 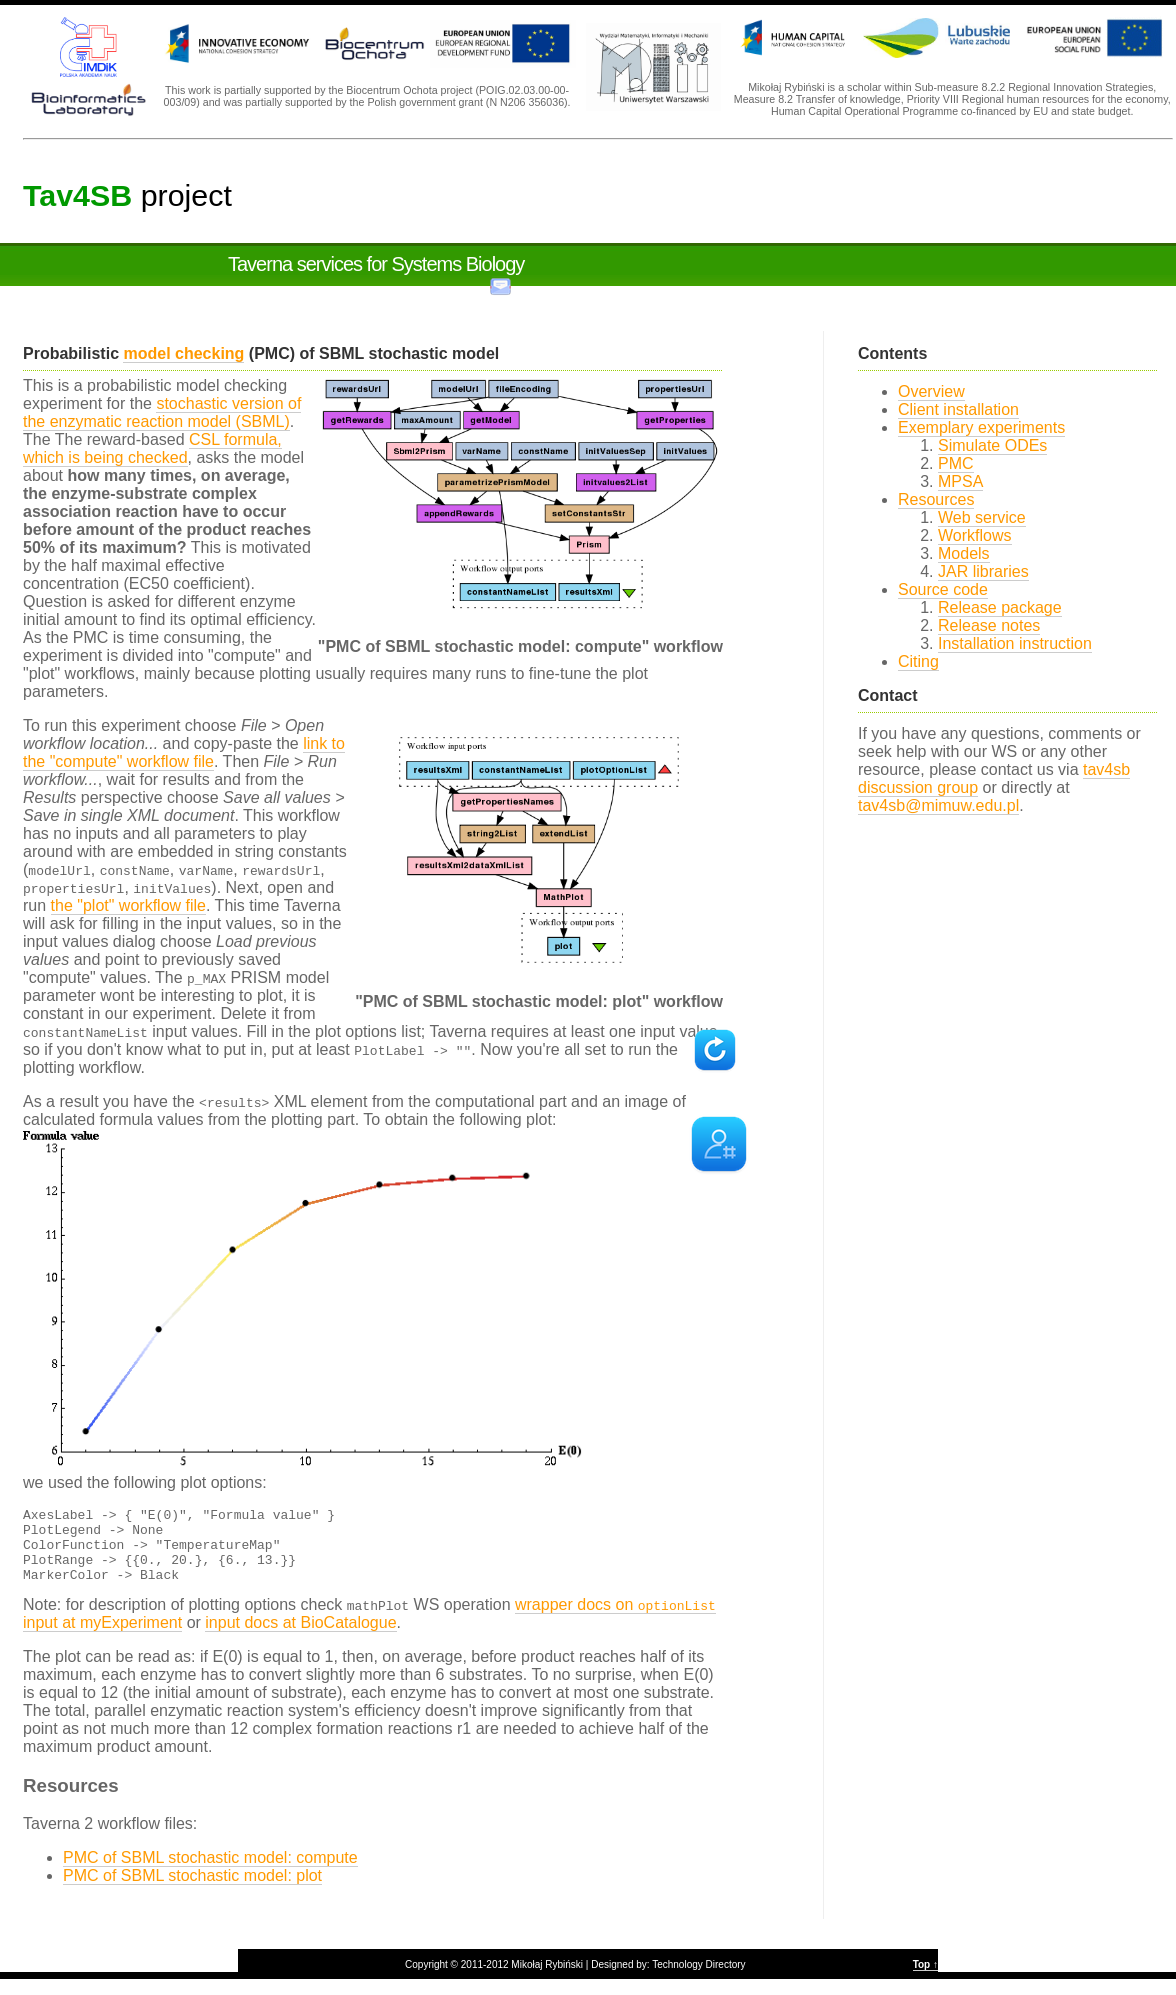 I want to click on open email application, so click(x=500, y=286).